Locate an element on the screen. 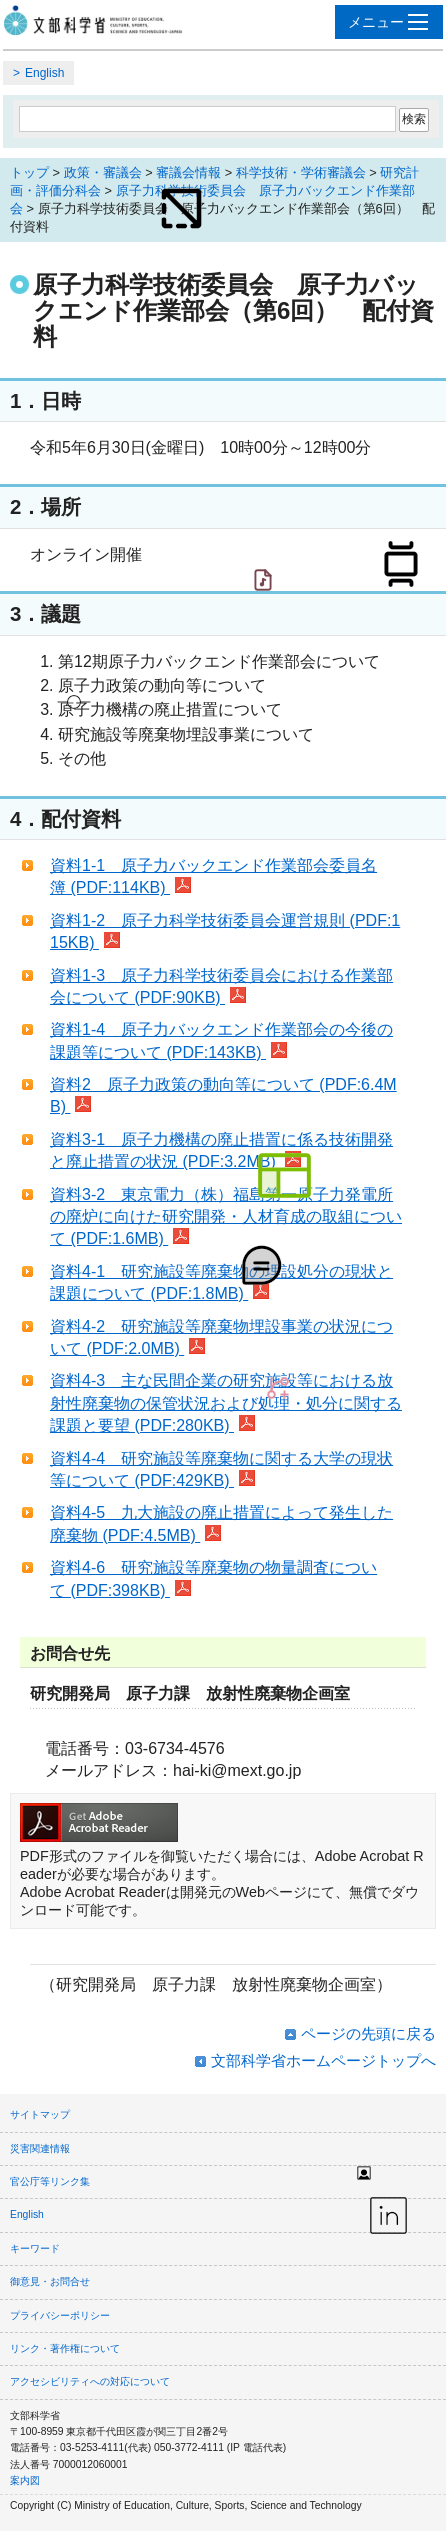 This screenshot has width=446, height=2531. view commit history in version control is located at coordinates (74, 702).